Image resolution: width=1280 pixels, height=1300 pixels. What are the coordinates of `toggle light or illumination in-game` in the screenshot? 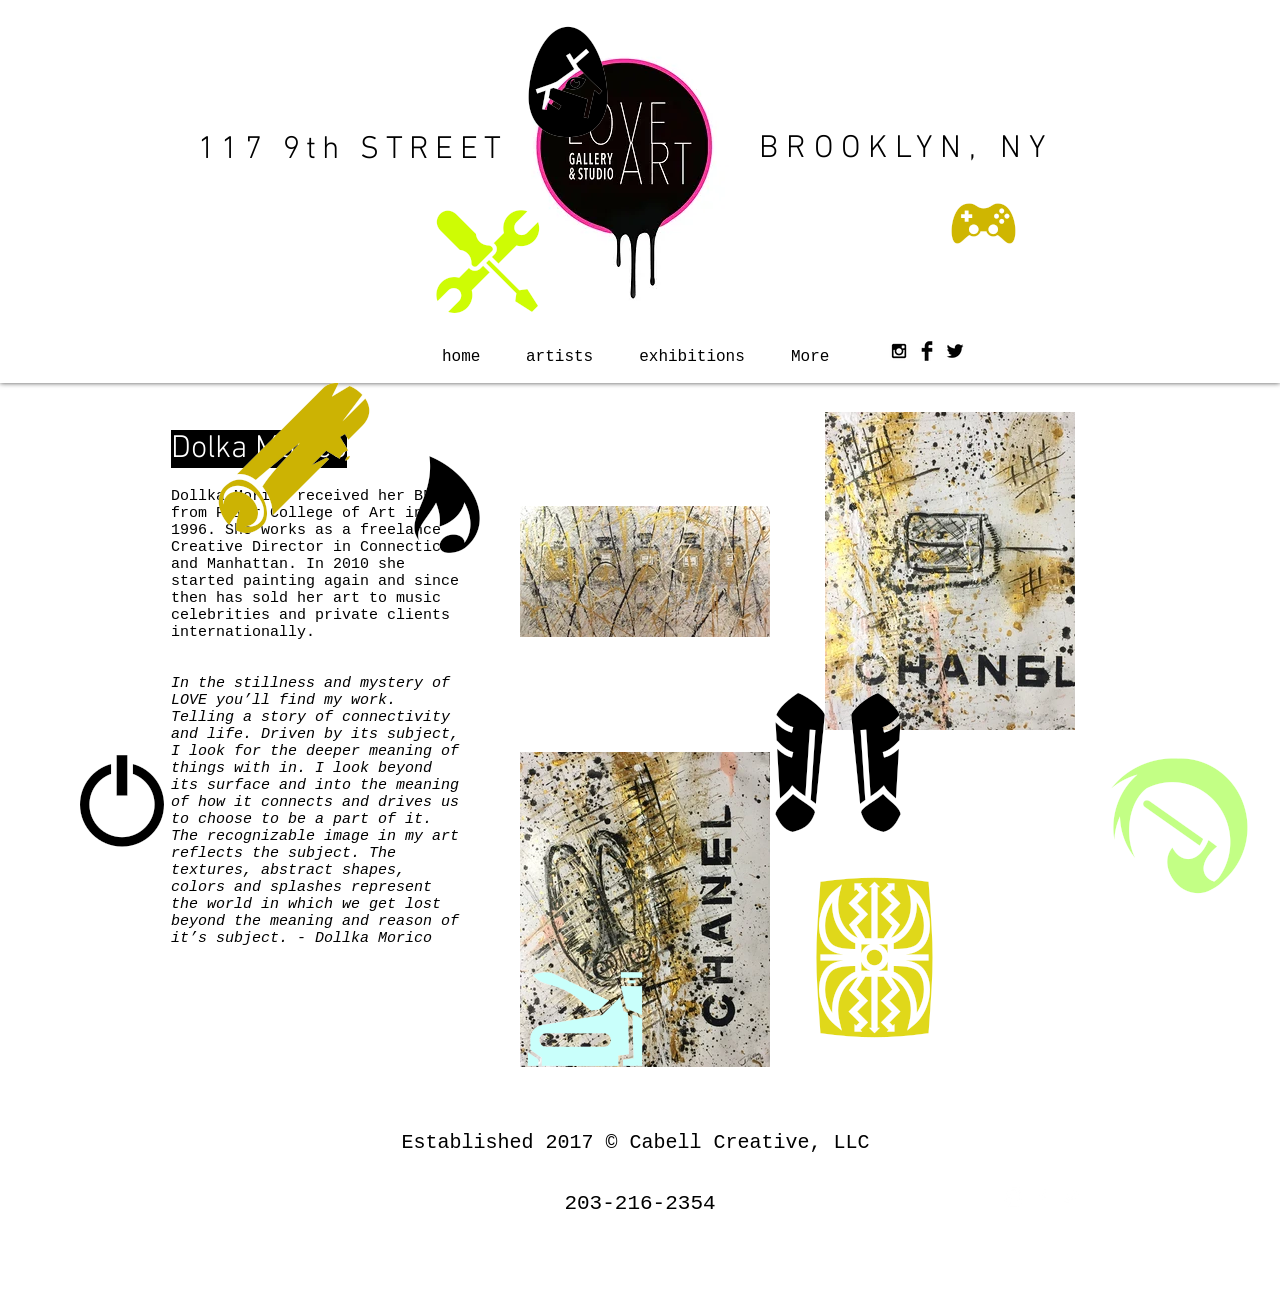 It's located at (444, 504).